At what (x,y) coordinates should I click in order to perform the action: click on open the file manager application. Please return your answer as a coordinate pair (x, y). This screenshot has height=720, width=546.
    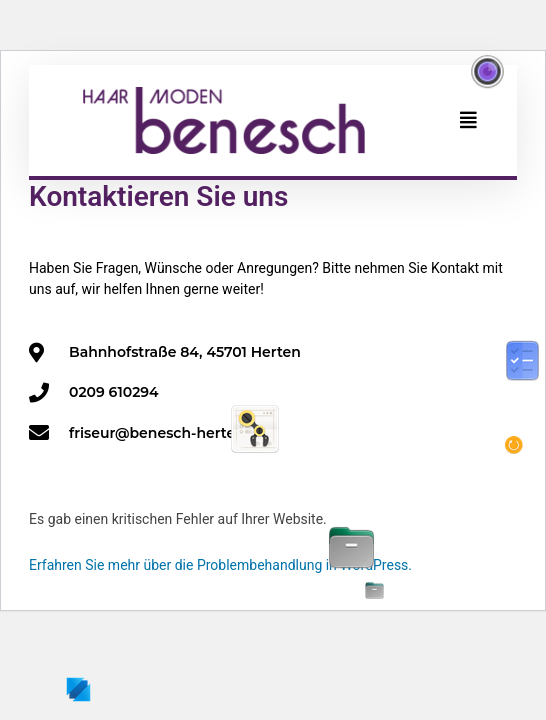
    Looking at the image, I should click on (374, 590).